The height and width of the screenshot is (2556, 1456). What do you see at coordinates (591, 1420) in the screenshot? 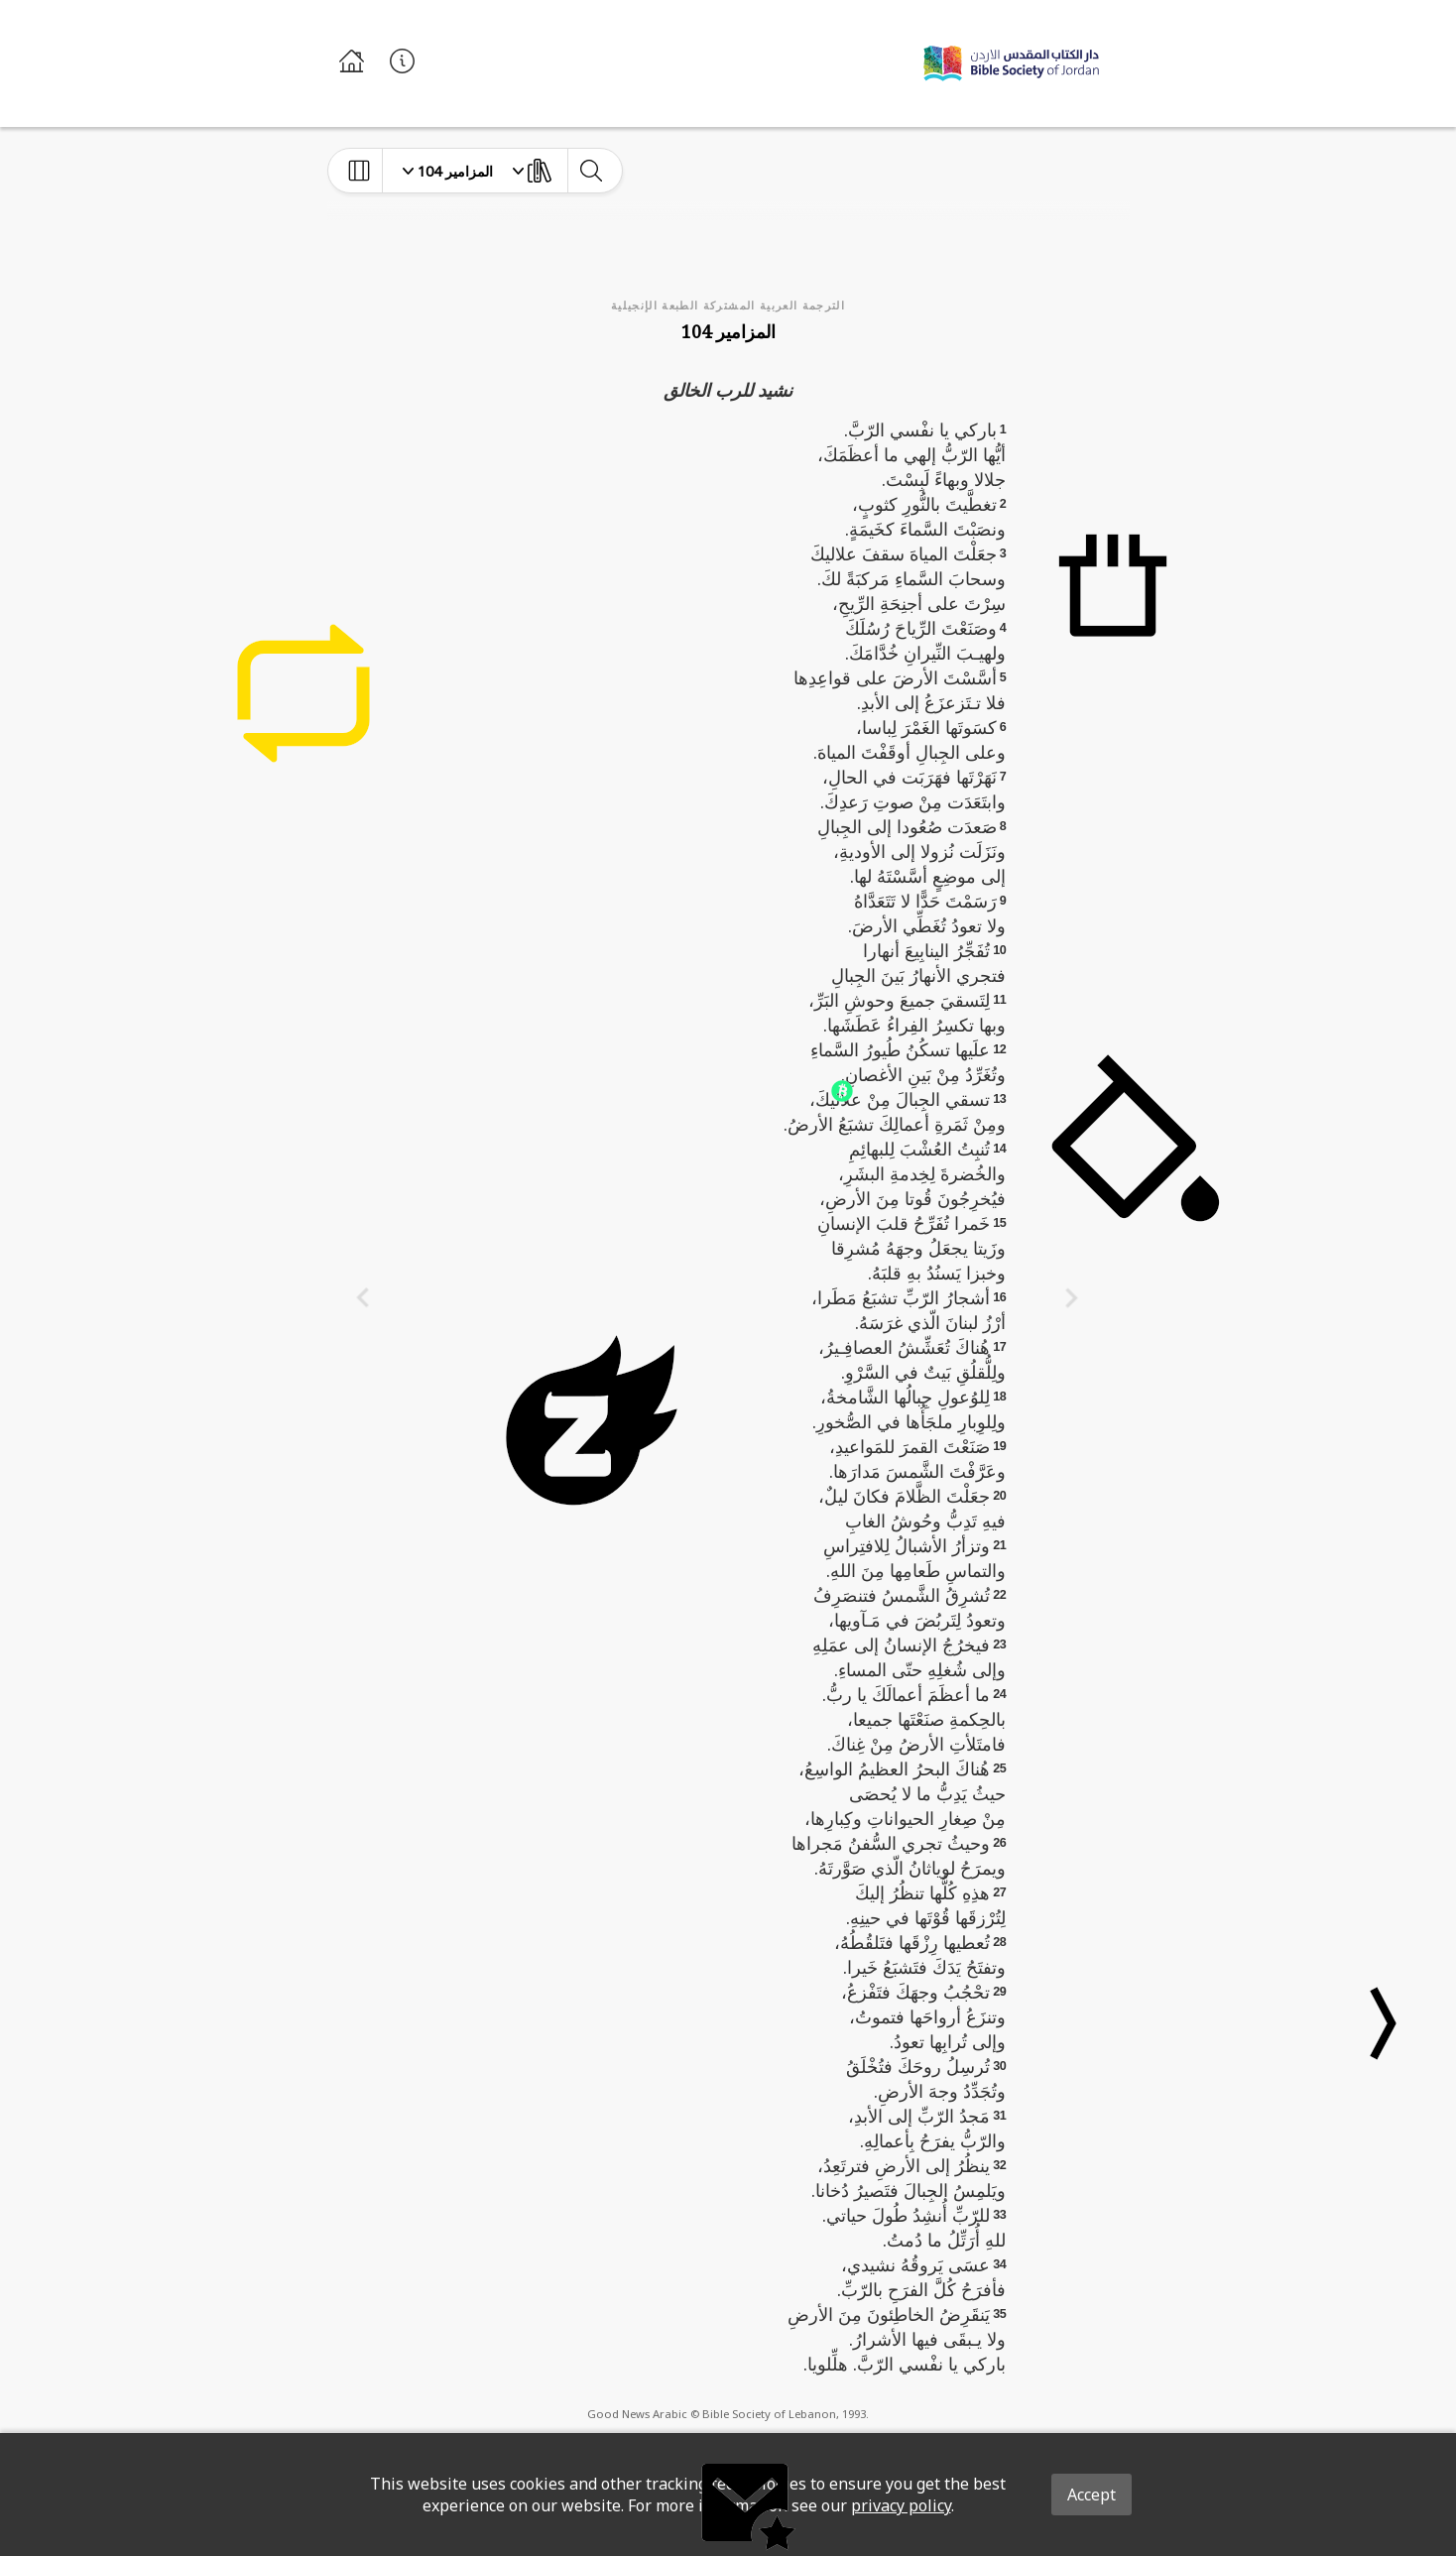
I see `visit ZCOOL design community` at bounding box center [591, 1420].